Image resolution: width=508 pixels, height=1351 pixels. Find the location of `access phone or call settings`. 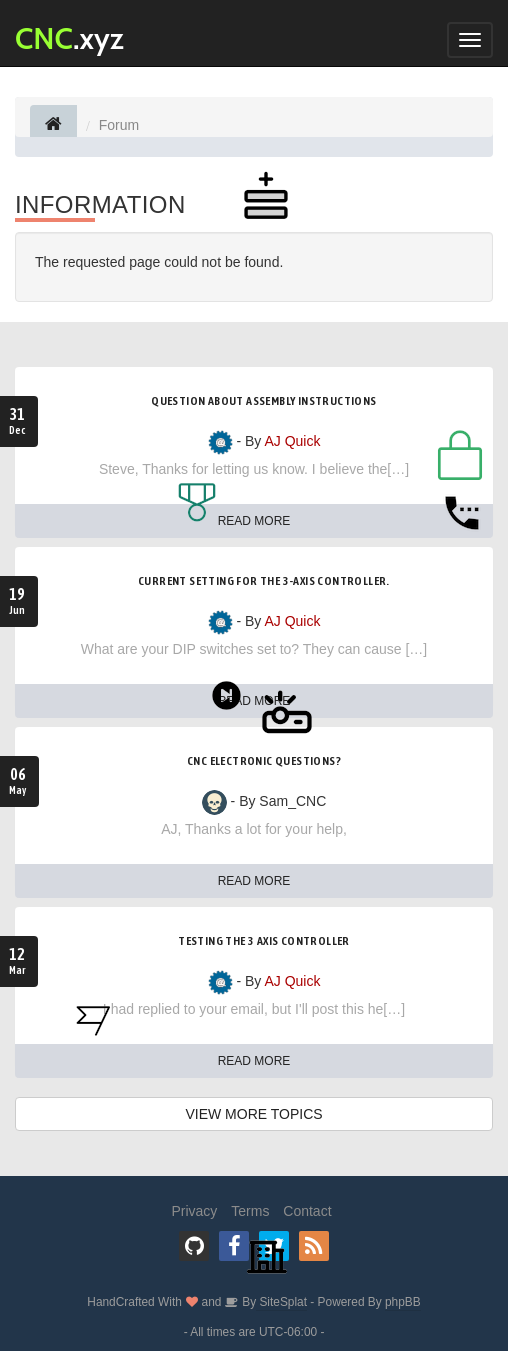

access phone or call settings is located at coordinates (462, 513).